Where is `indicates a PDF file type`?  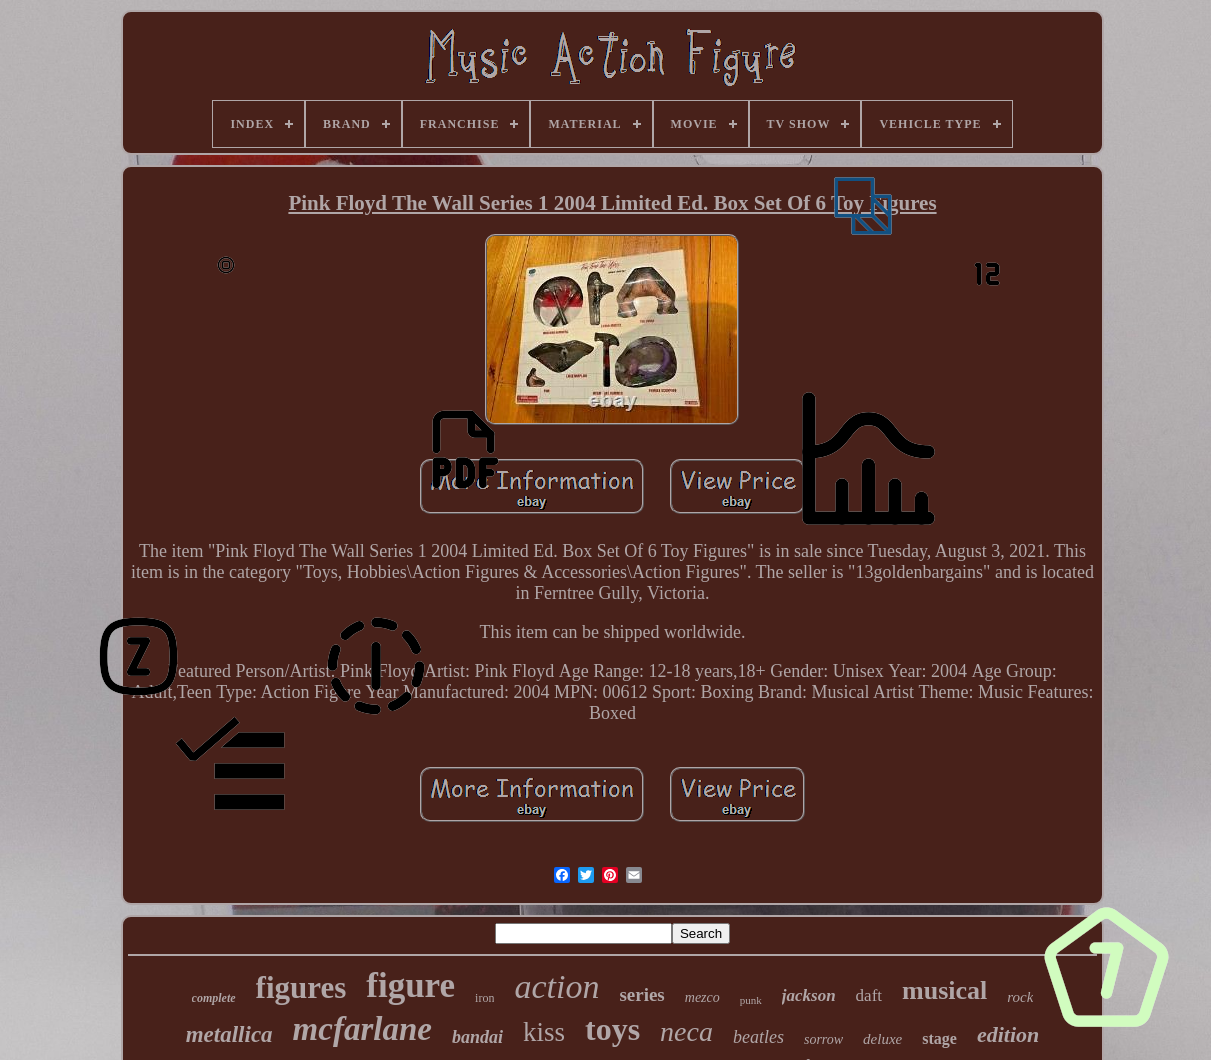 indicates a PDF file type is located at coordinates (463, 449).